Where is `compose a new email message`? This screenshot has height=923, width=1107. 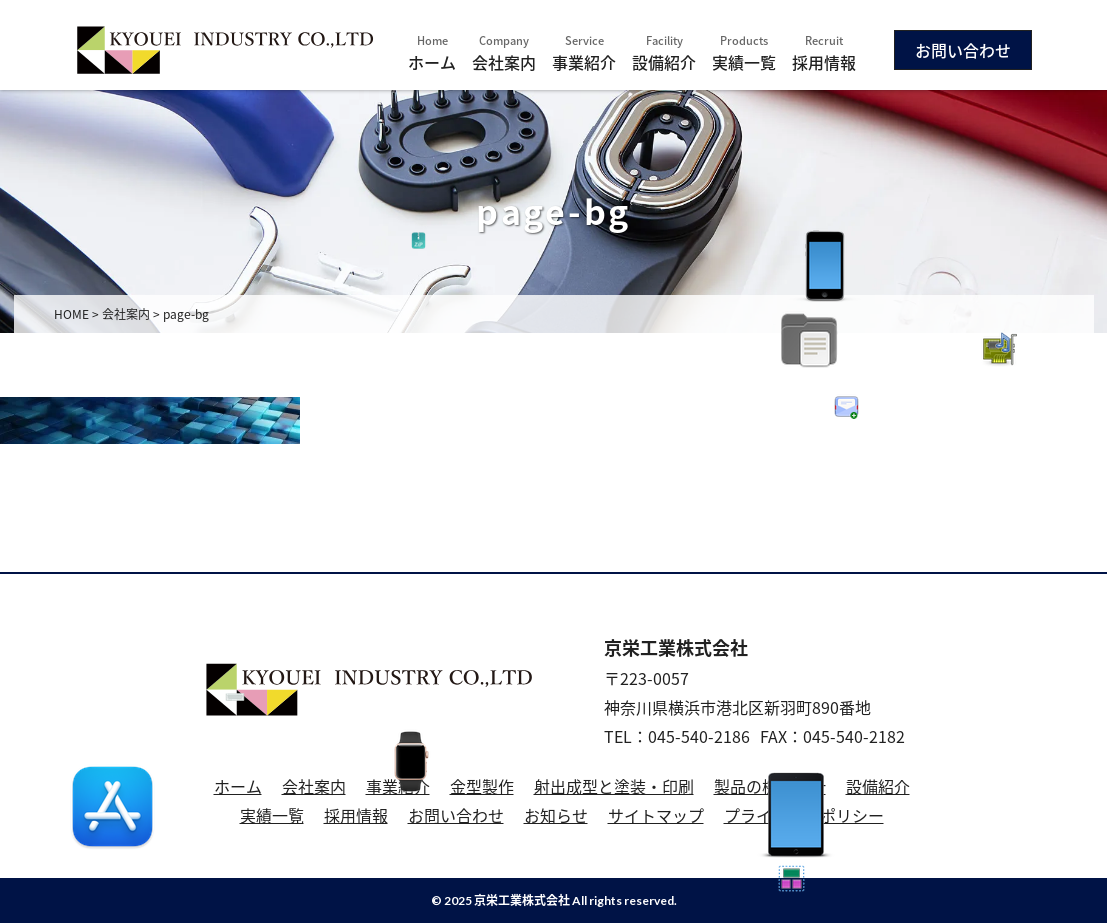
compose a new email message is located at coordinates (846, 406).